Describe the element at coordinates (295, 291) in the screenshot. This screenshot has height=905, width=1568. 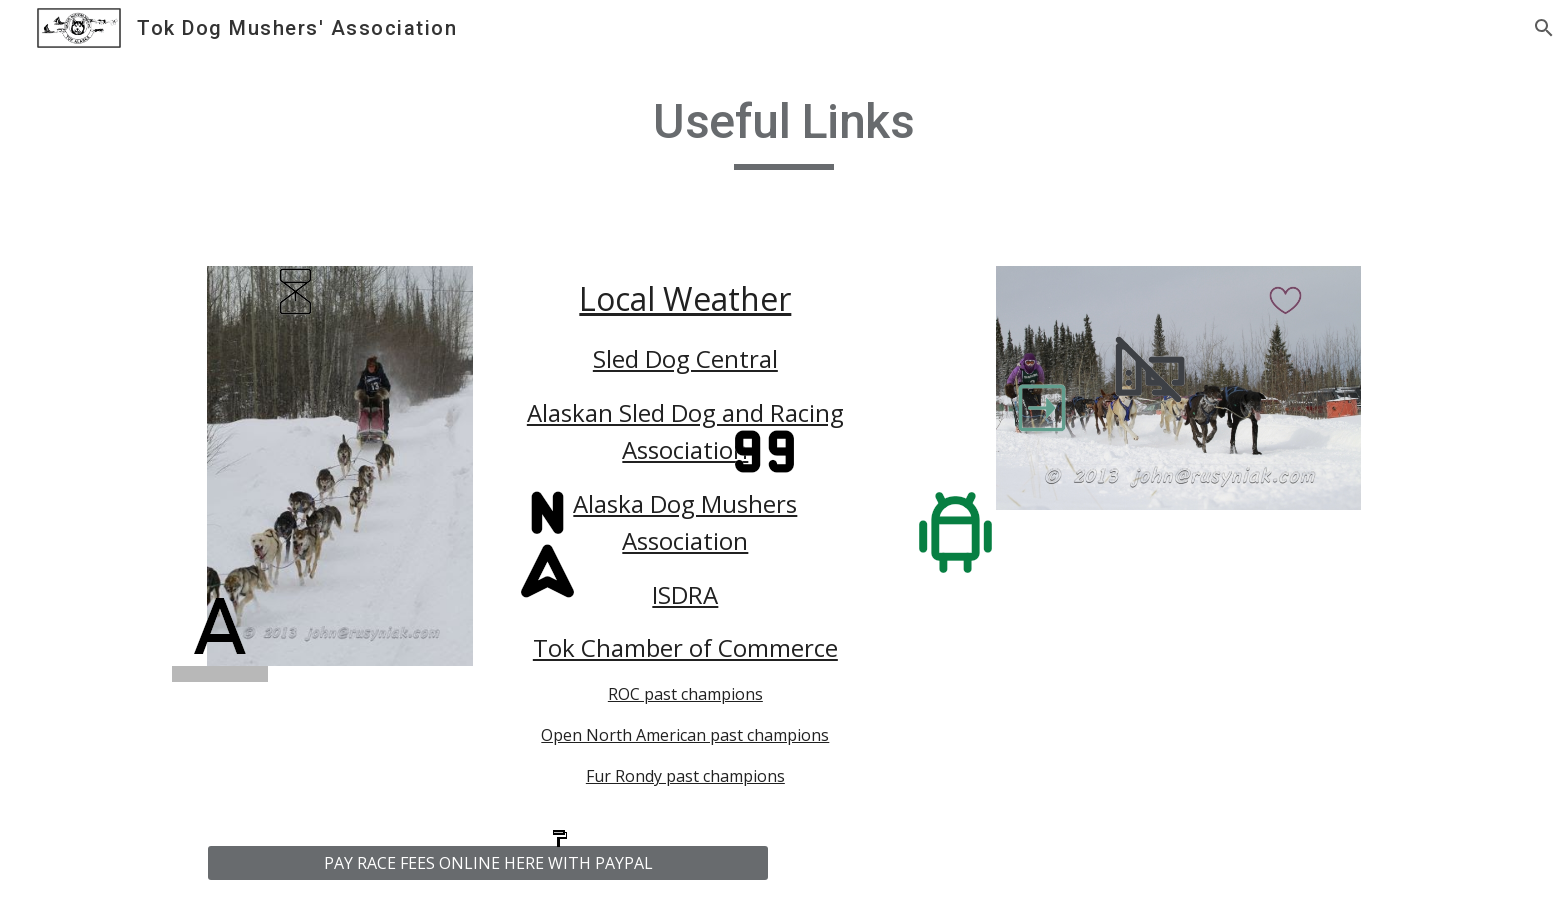
I see `indicates a process is in progress` at that location.